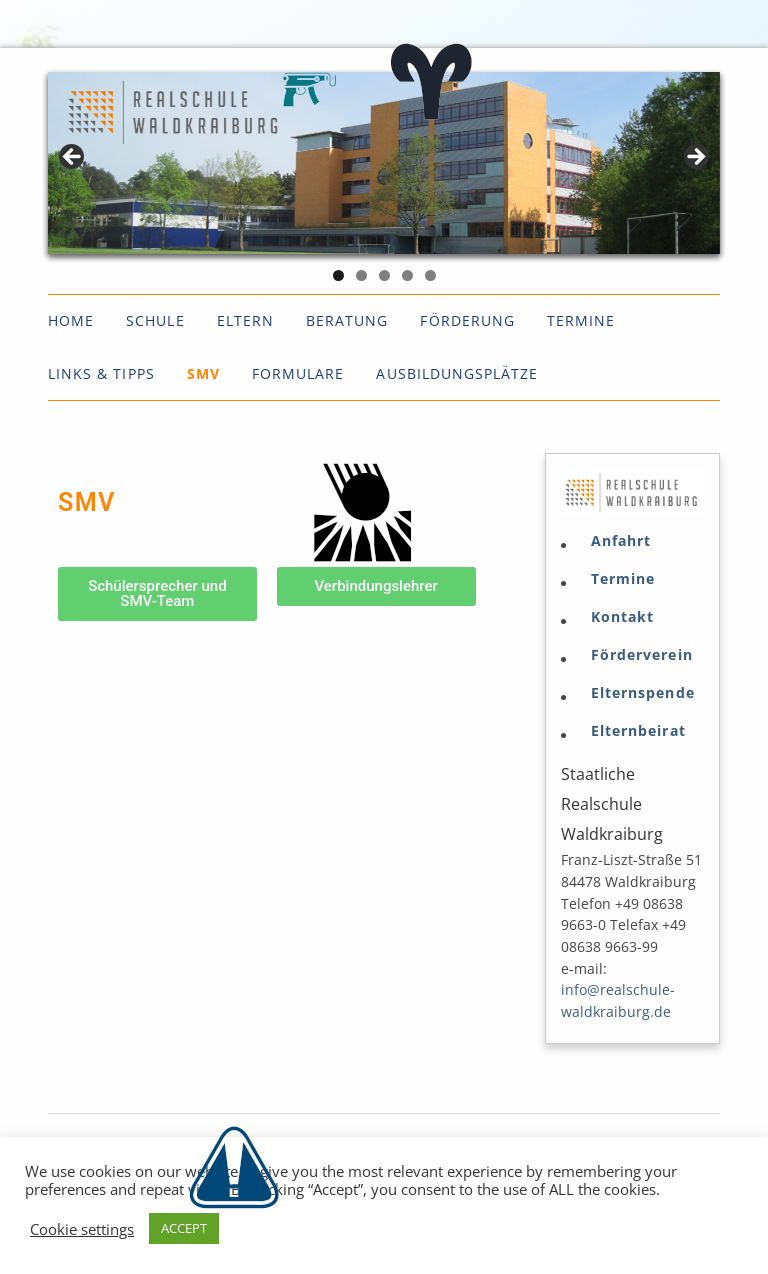 Image resolution: width=768 pixels, height=1274 pixels. I want to click on indicates aries zodiac sign, so click(431, 81).